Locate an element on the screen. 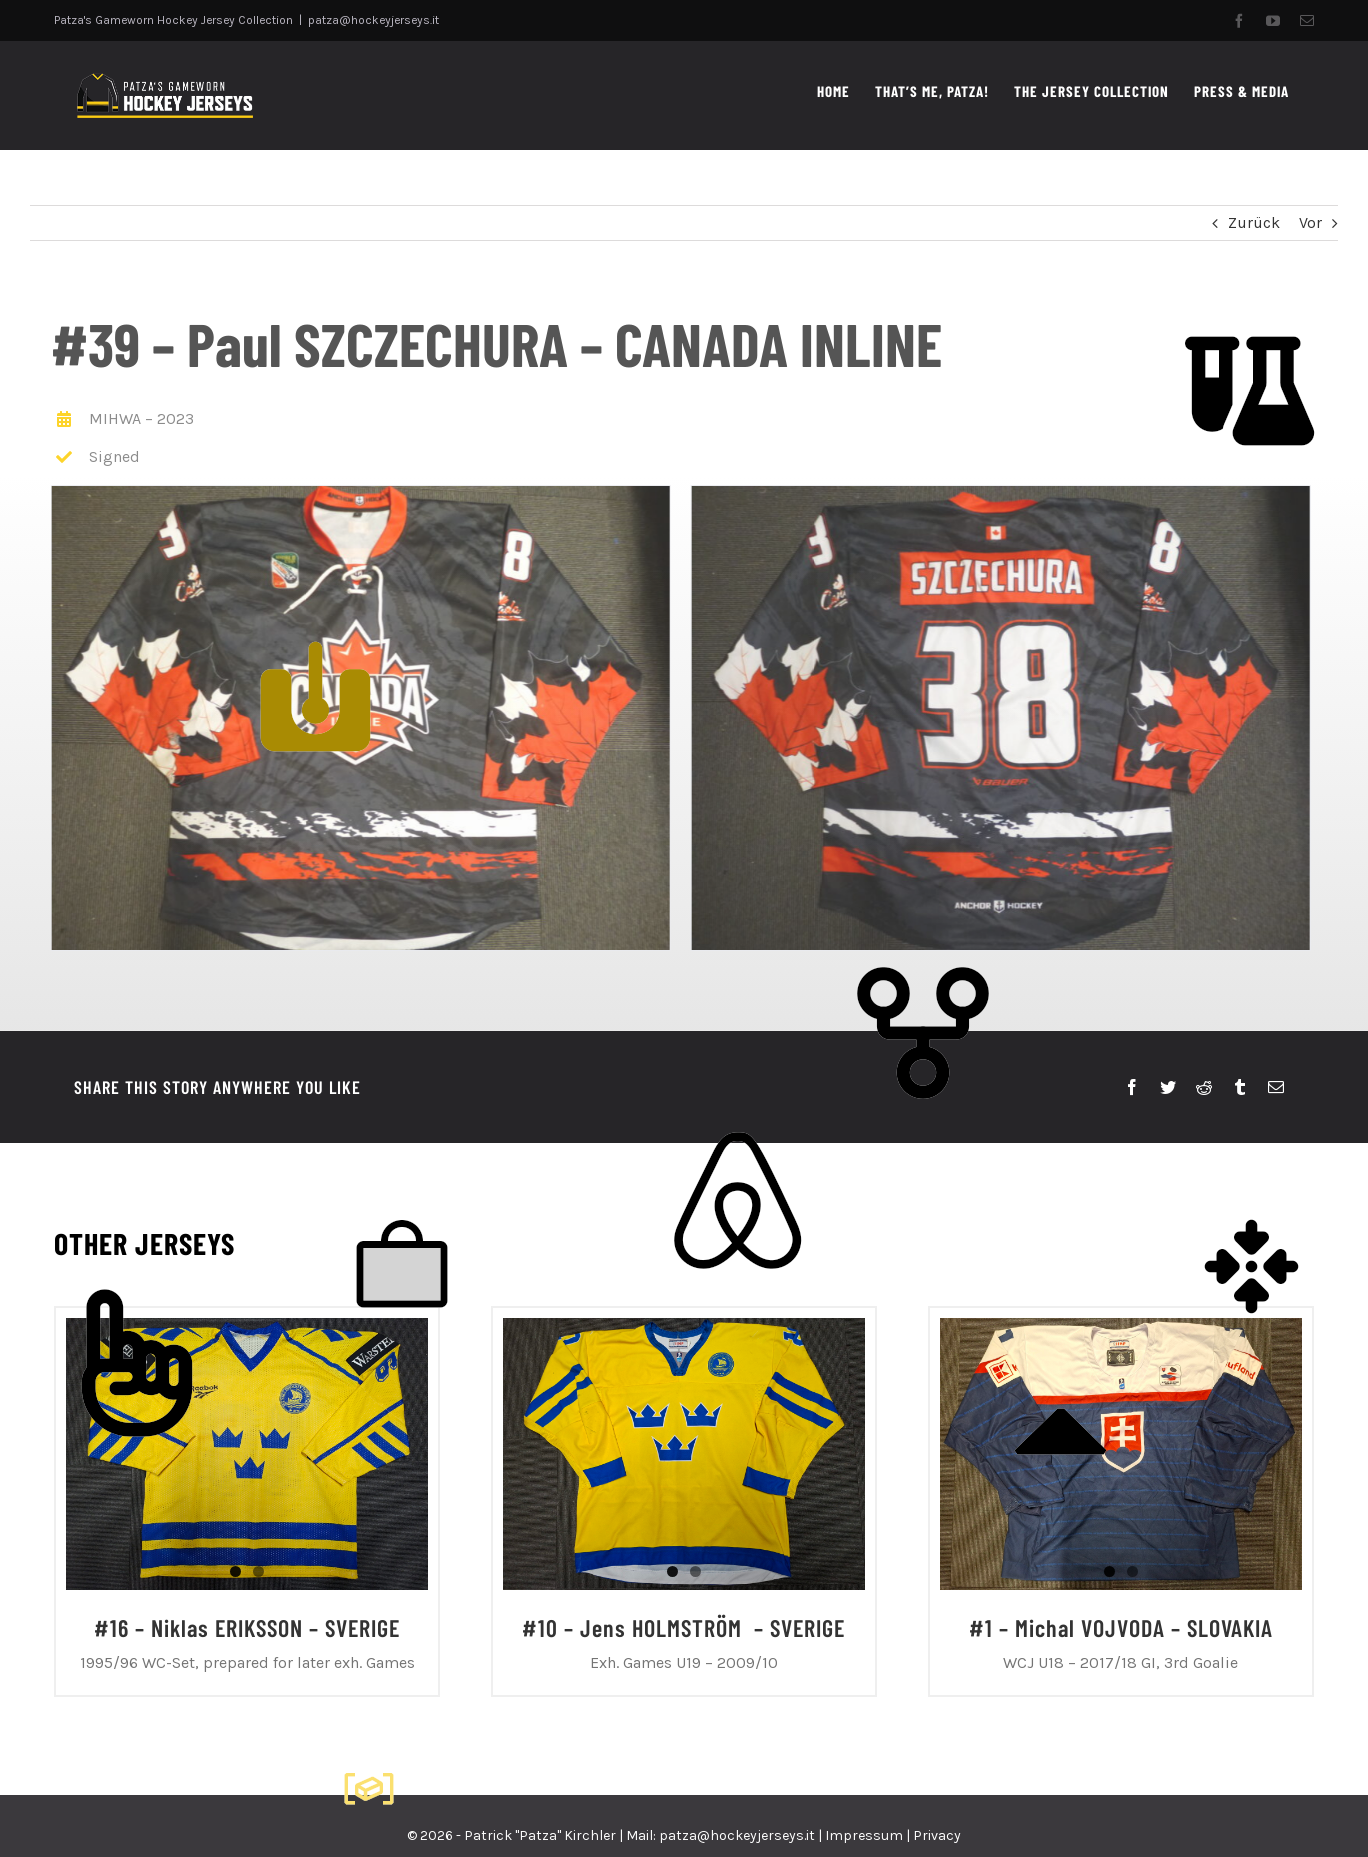 The width and height of the screenshot is (1368, 1857). collapse an expanded section or panel is located at coordinates (1060, 1431).